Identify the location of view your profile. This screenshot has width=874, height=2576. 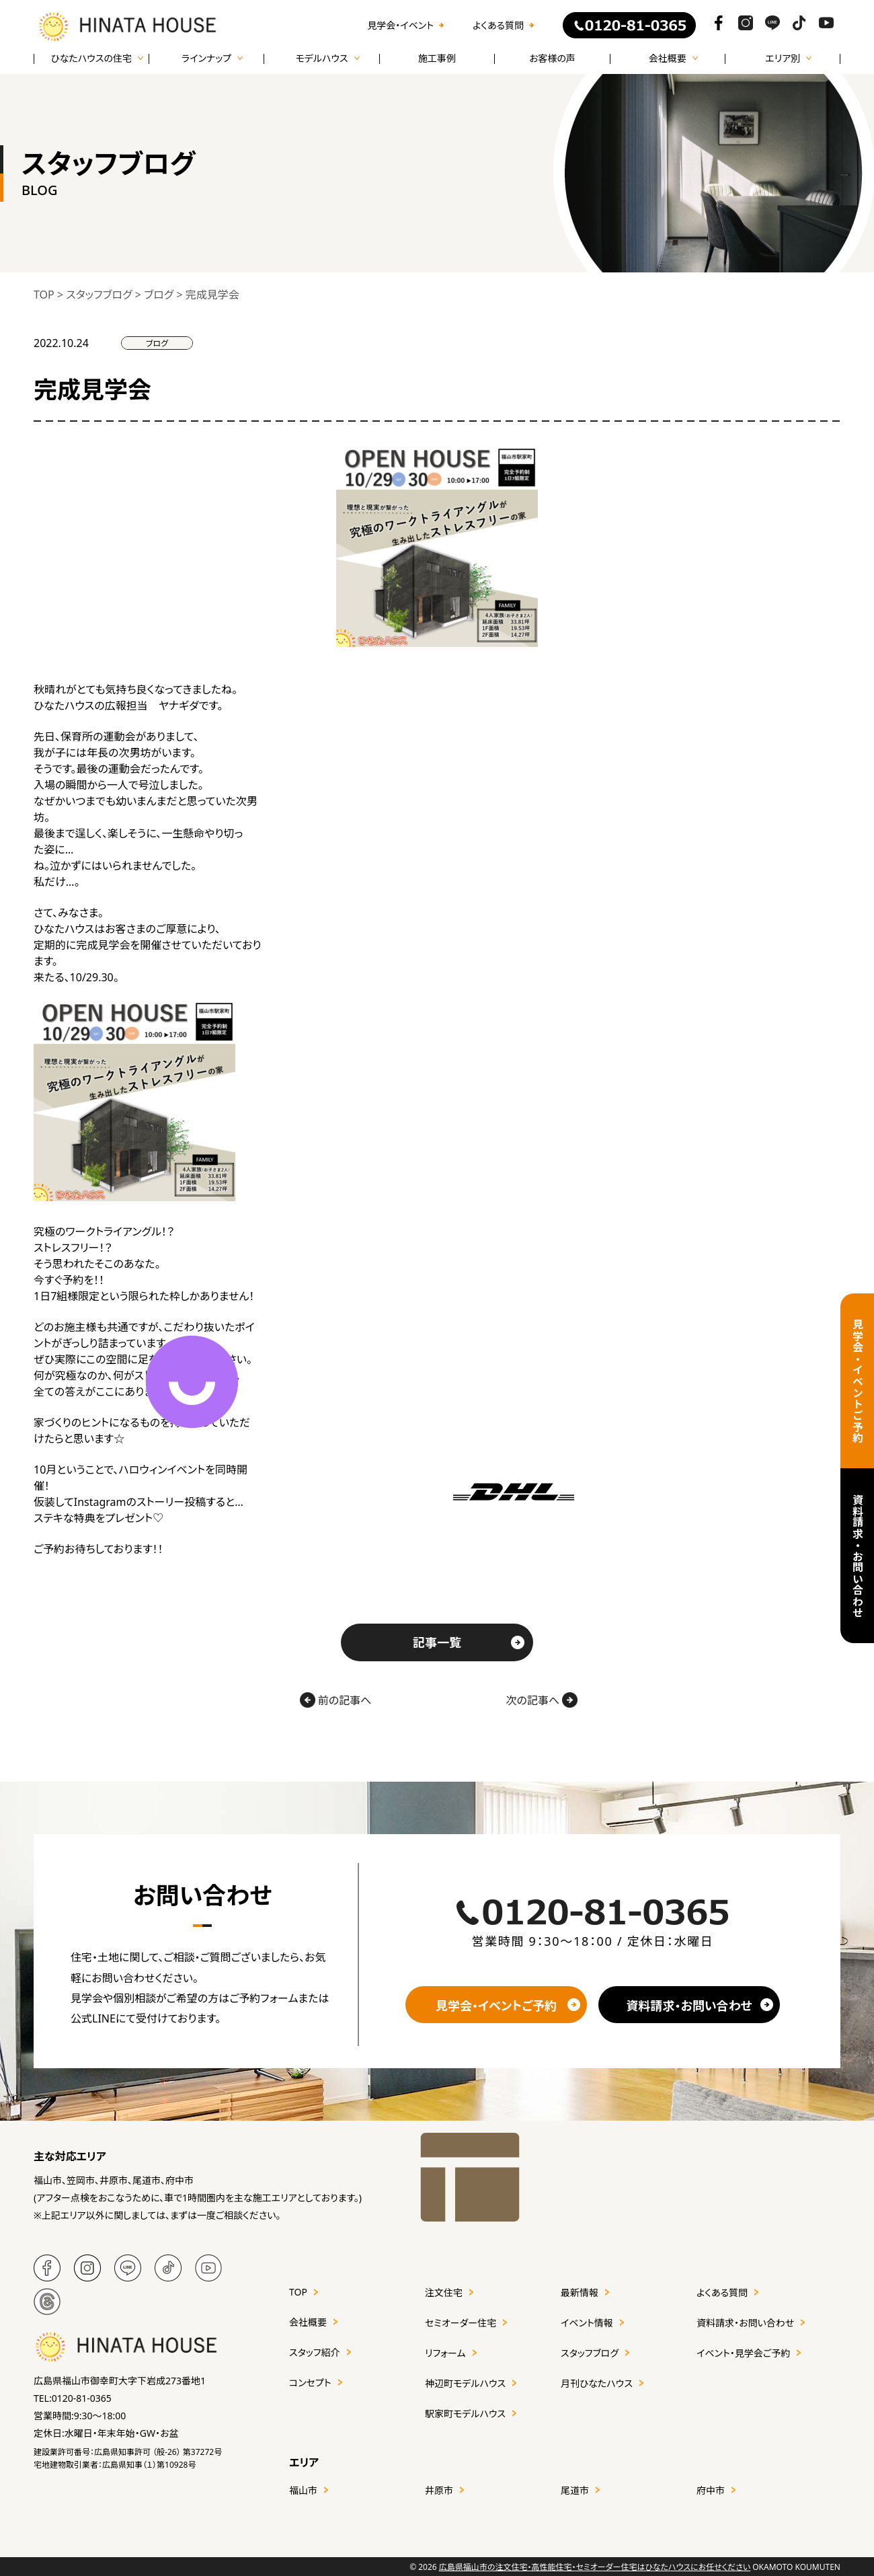
(192, 1381).